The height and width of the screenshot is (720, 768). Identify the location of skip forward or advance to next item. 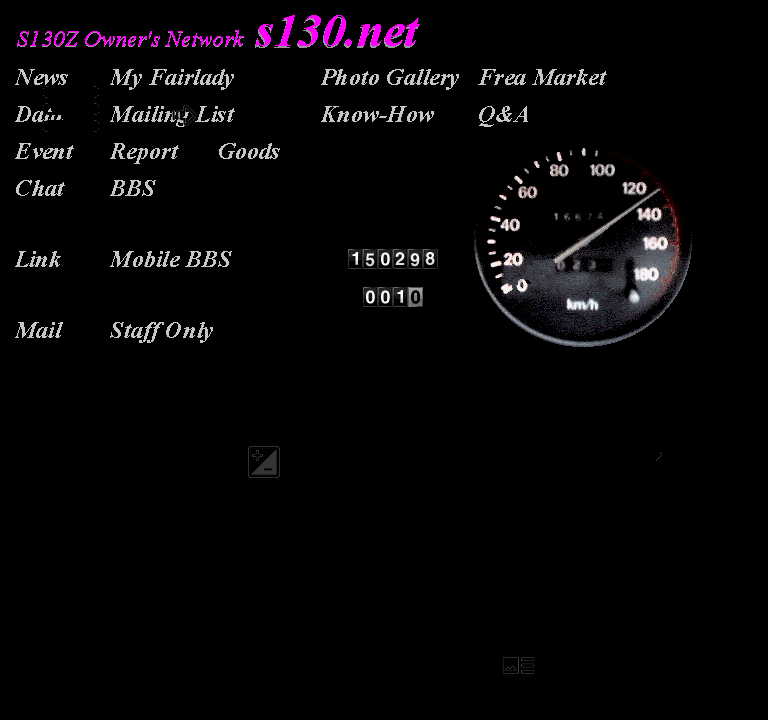
(184, 115).